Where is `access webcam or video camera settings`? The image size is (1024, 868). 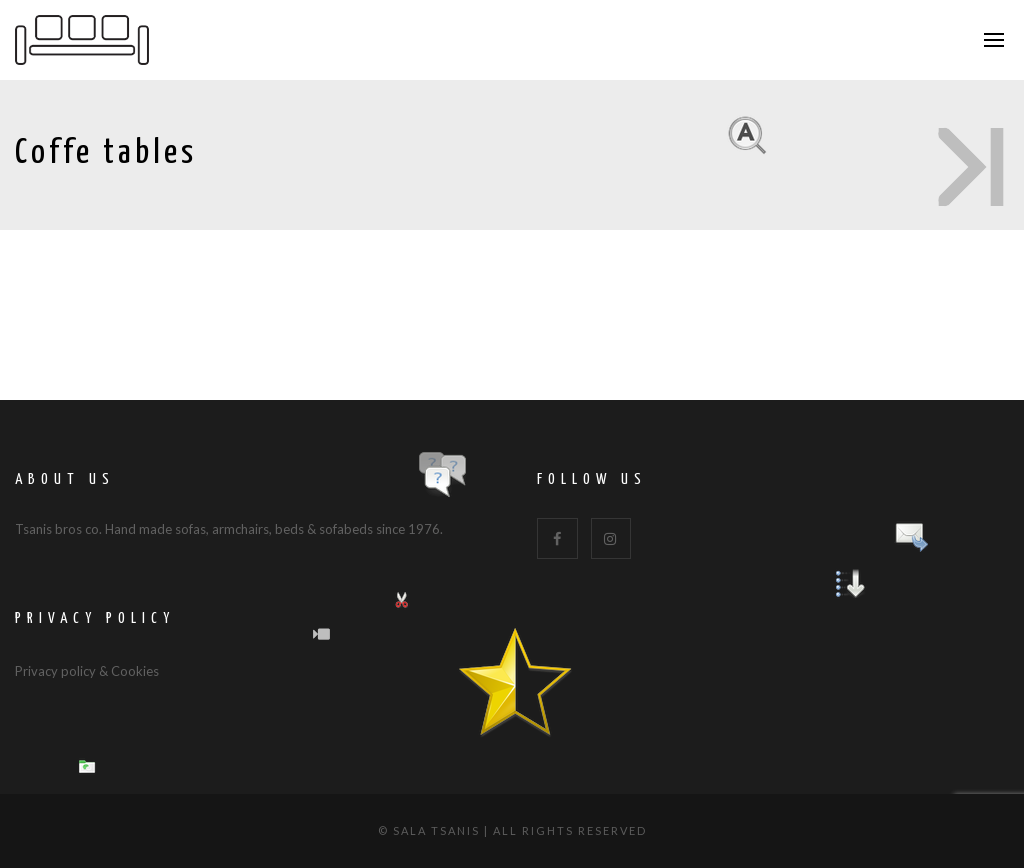
access webcam or video camera settings is located at coordinates (321, 633).